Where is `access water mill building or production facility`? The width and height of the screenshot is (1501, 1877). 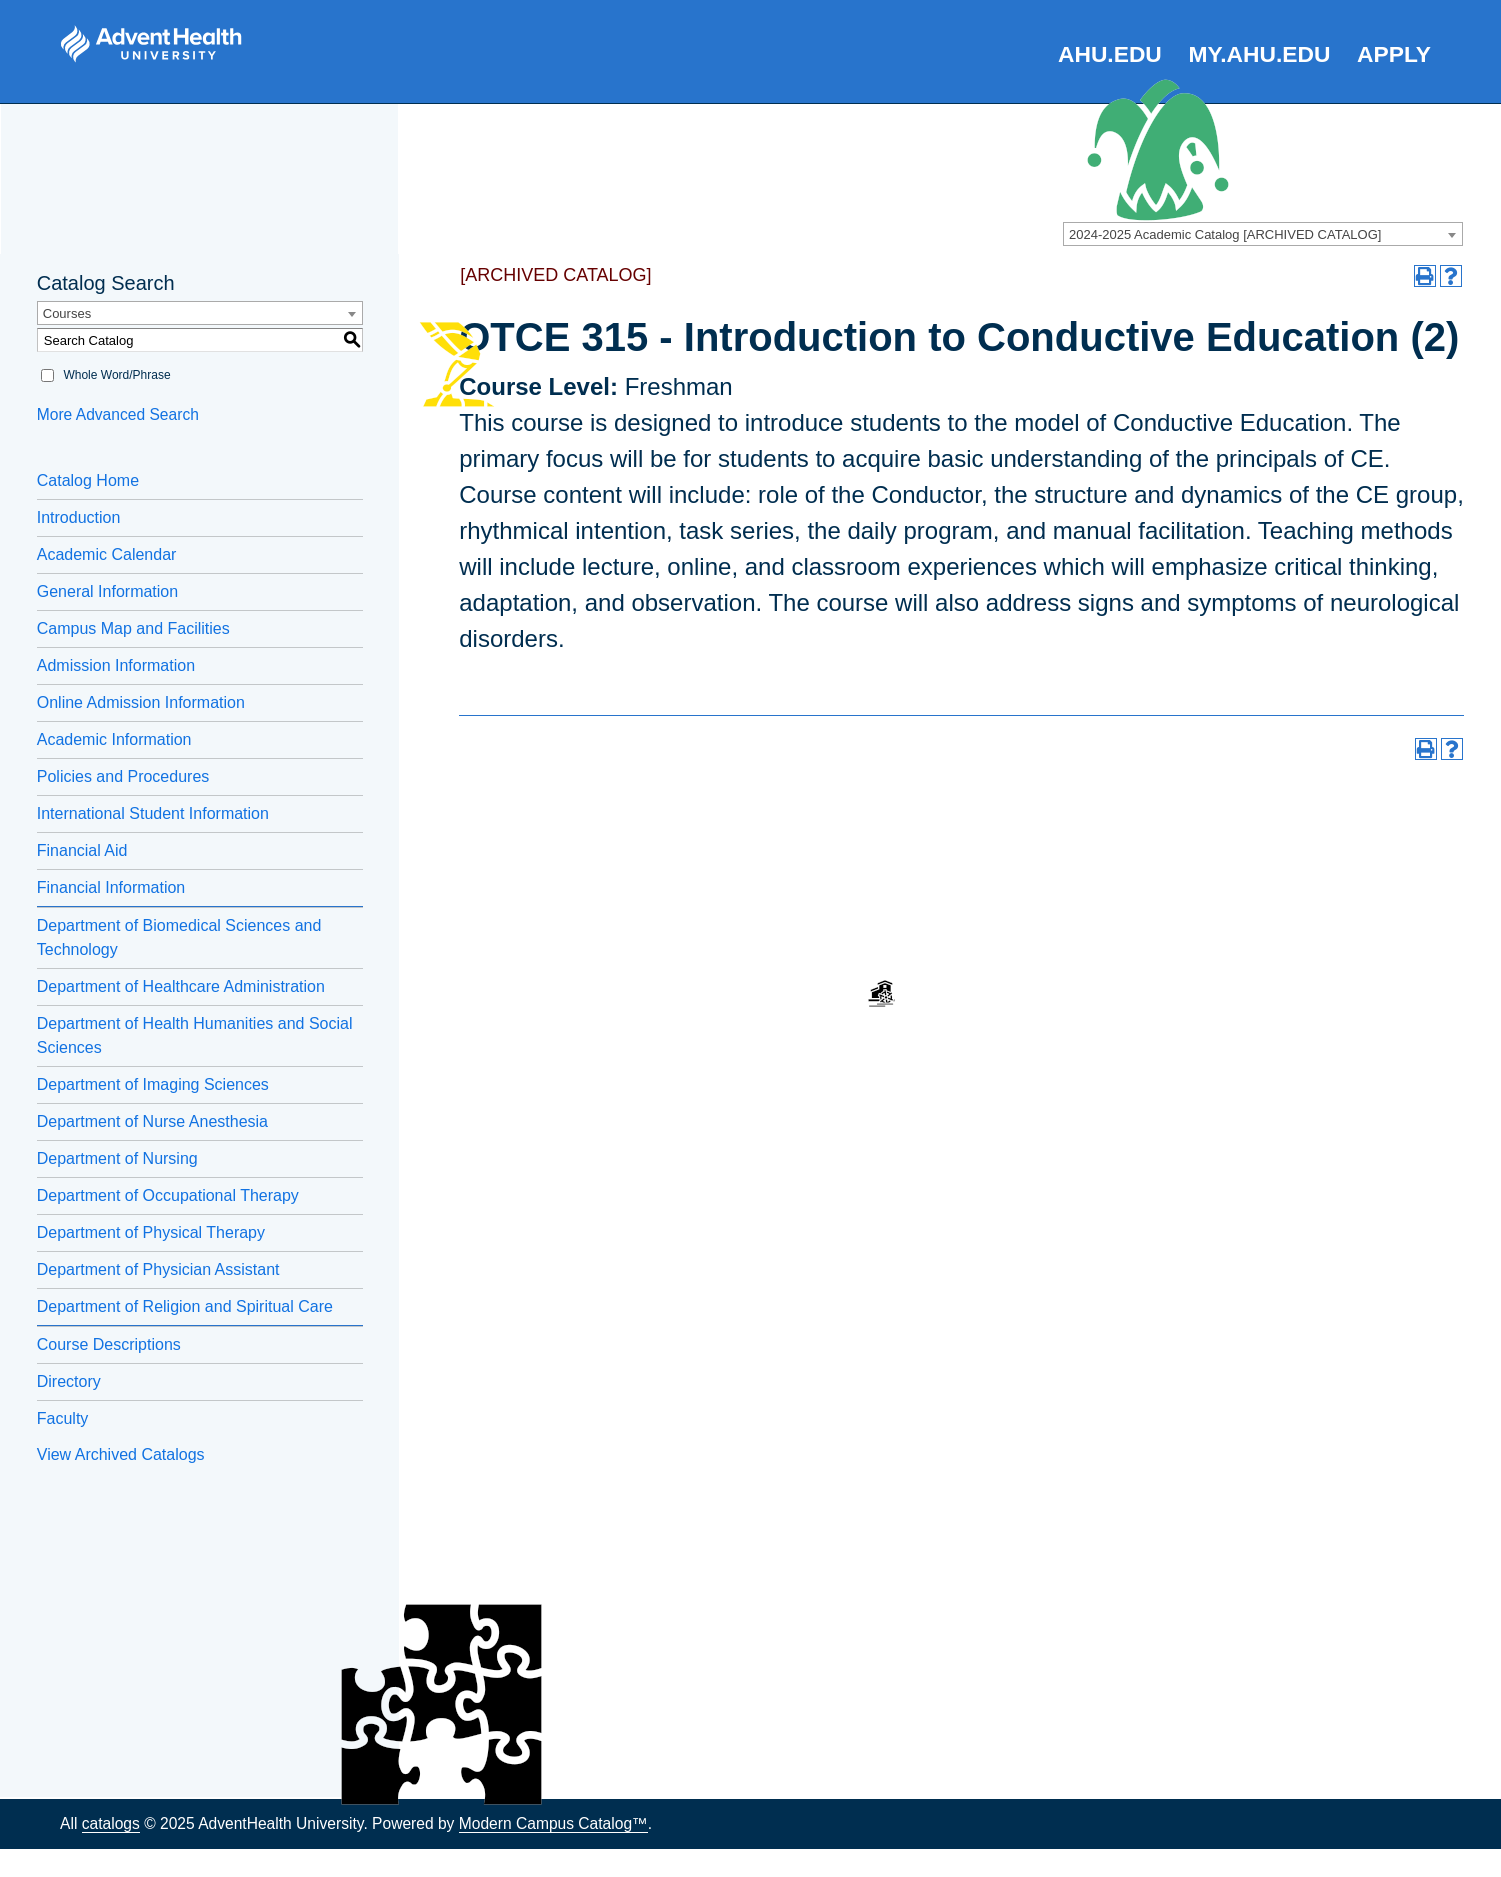 access water mill building or production facility is located at coordinates (881, 993).